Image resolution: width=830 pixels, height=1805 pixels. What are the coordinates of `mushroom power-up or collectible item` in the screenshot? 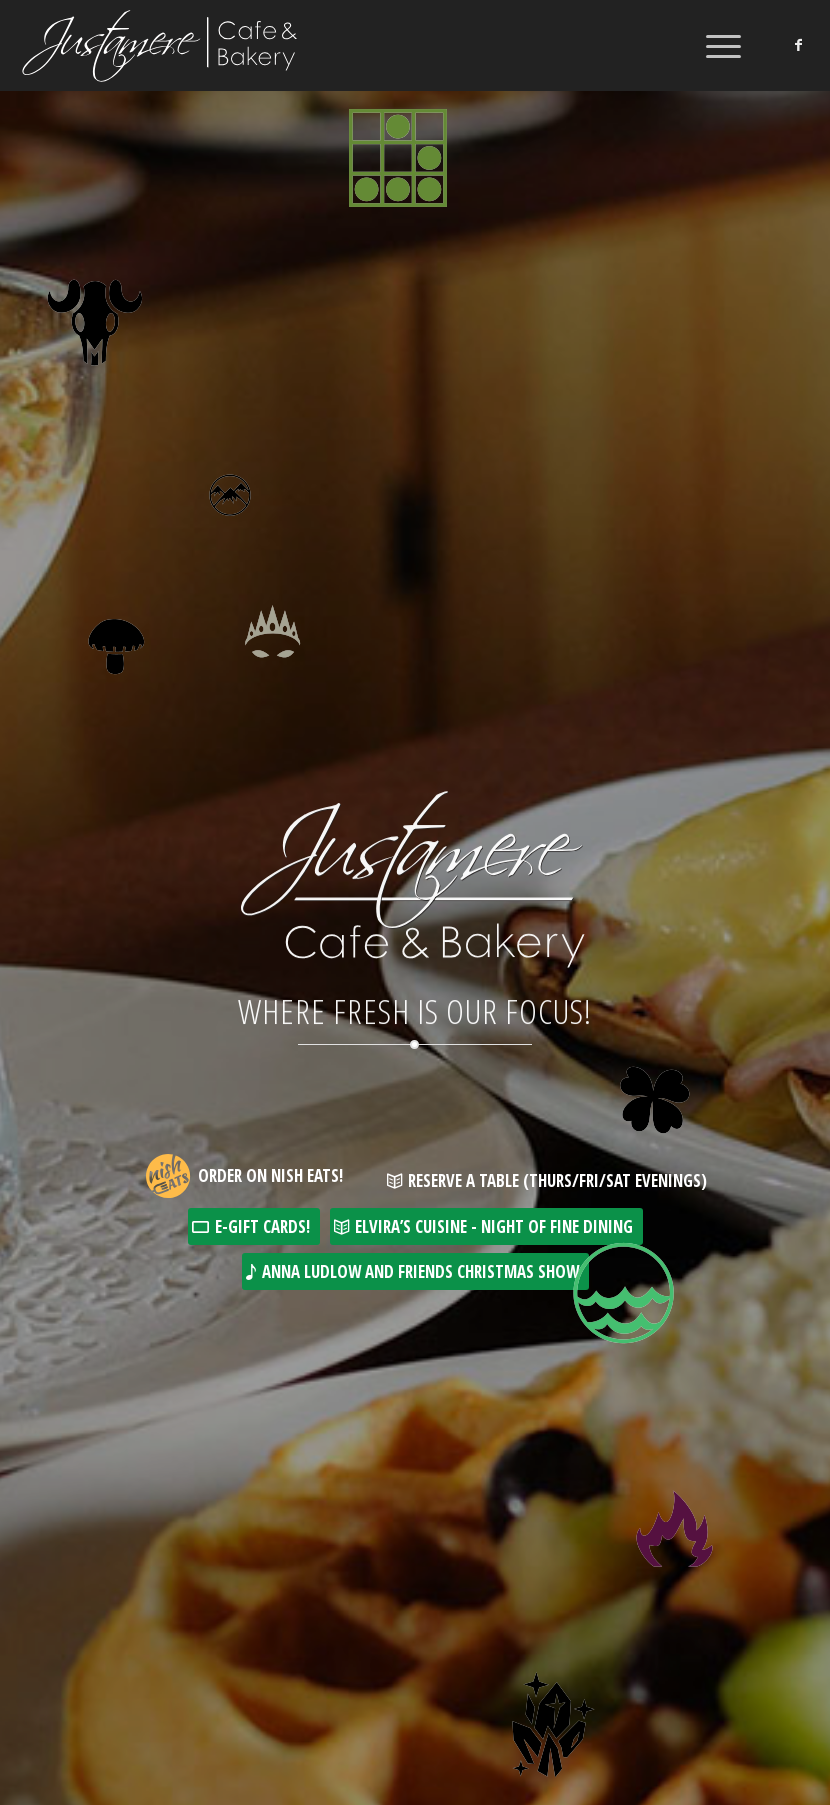 It's located at (116, 646).